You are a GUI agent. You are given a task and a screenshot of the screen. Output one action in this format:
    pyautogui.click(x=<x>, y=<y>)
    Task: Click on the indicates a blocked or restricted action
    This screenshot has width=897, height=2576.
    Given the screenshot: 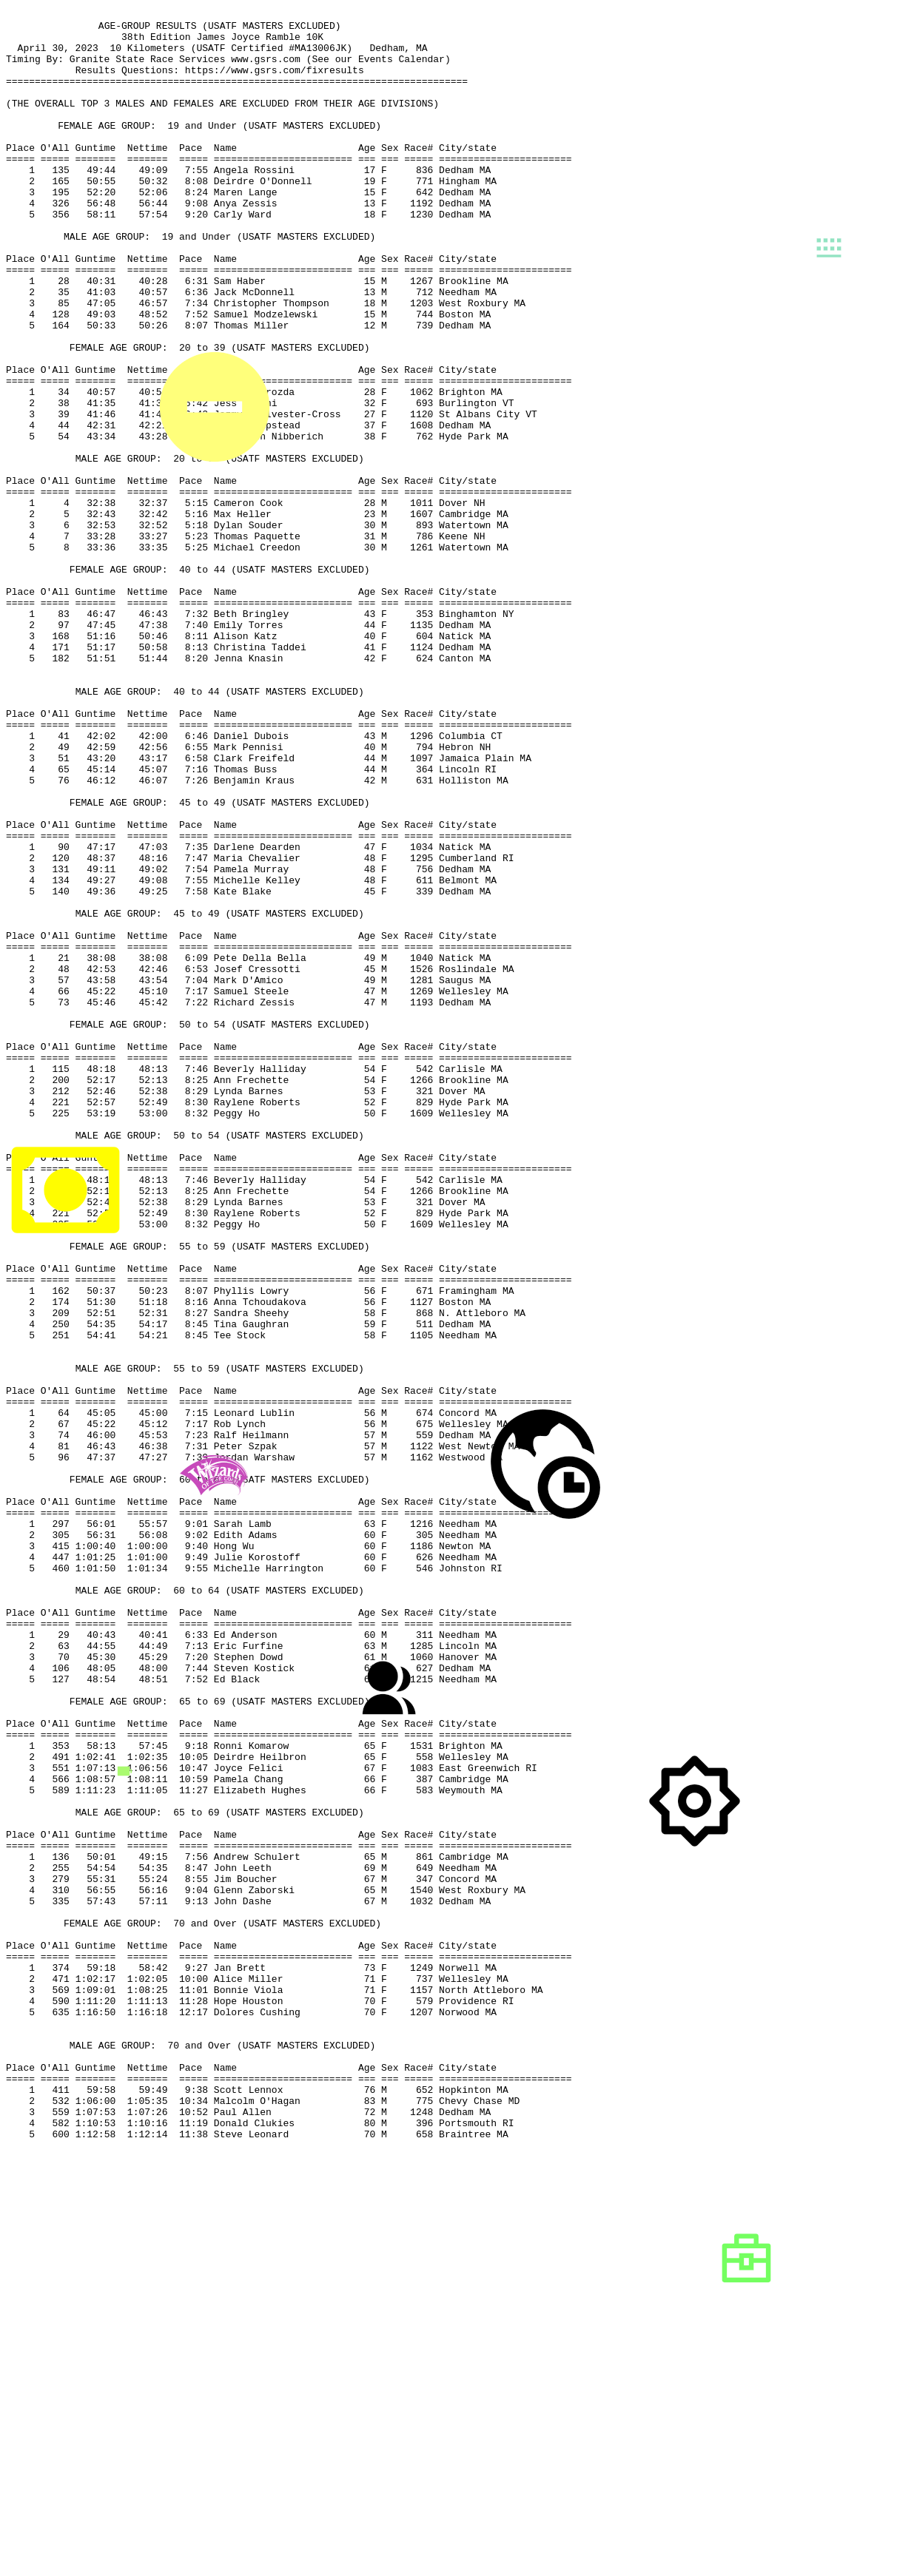 What is the action you would take?
    pyautogui.click(x=215, y=407)
    